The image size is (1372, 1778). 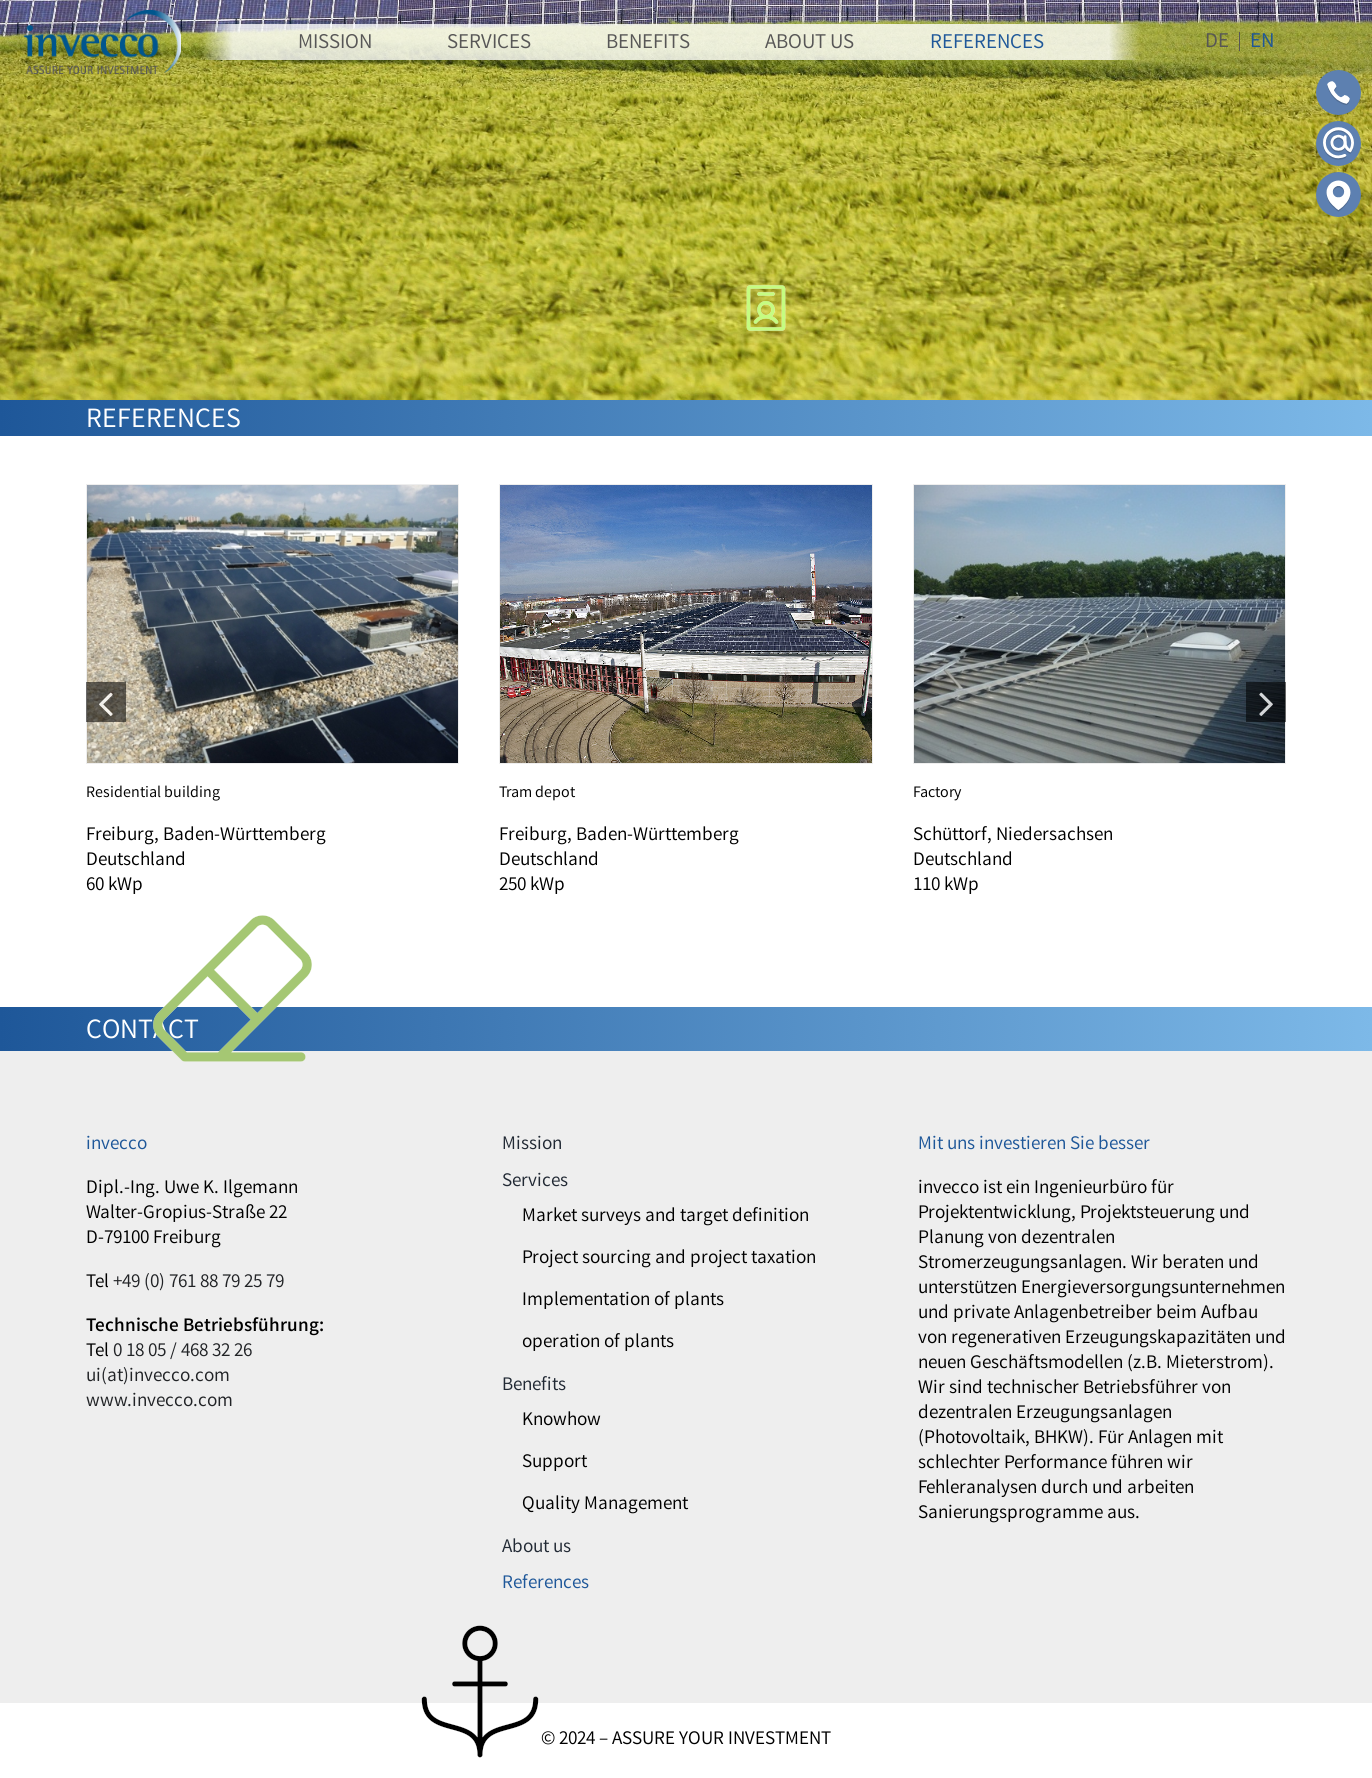 I want to click on view user profile or identity information, so click(x=766, y=308).